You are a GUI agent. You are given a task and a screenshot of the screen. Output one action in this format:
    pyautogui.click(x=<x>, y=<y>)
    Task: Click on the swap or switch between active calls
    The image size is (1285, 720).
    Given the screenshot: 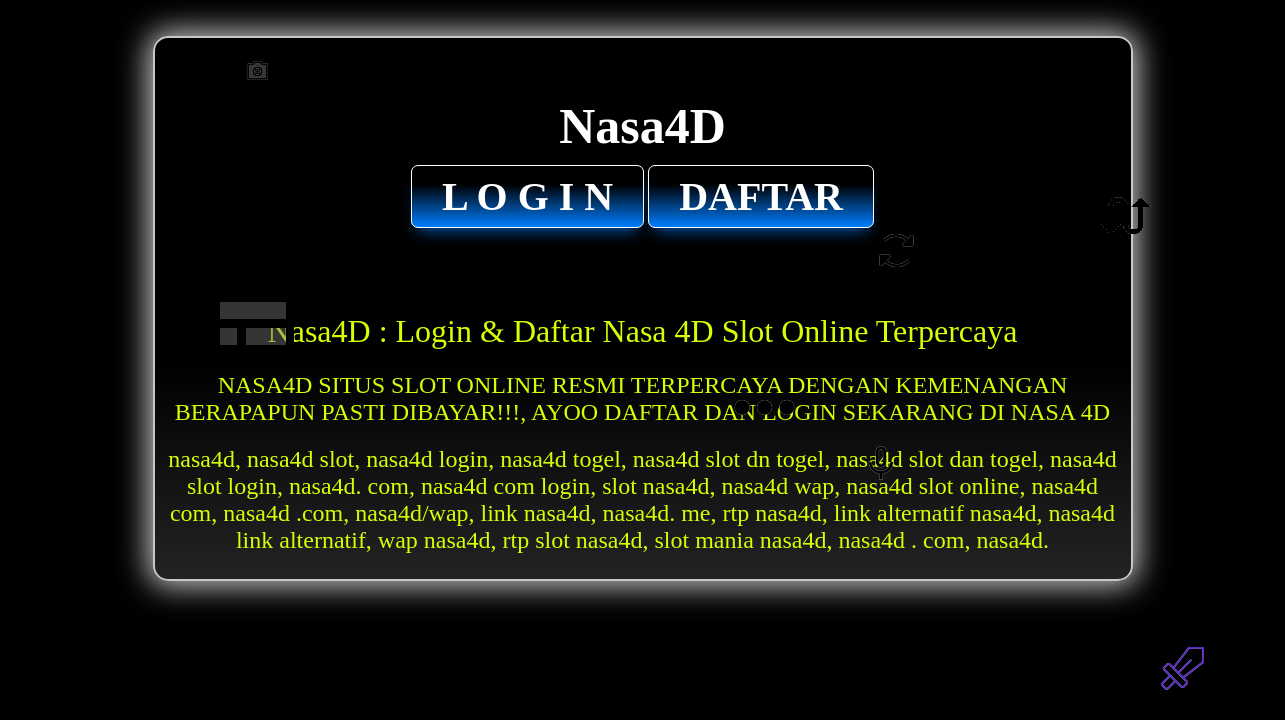 What is the action you would take?
    pyautogui.click(x=1126, y=217)
    